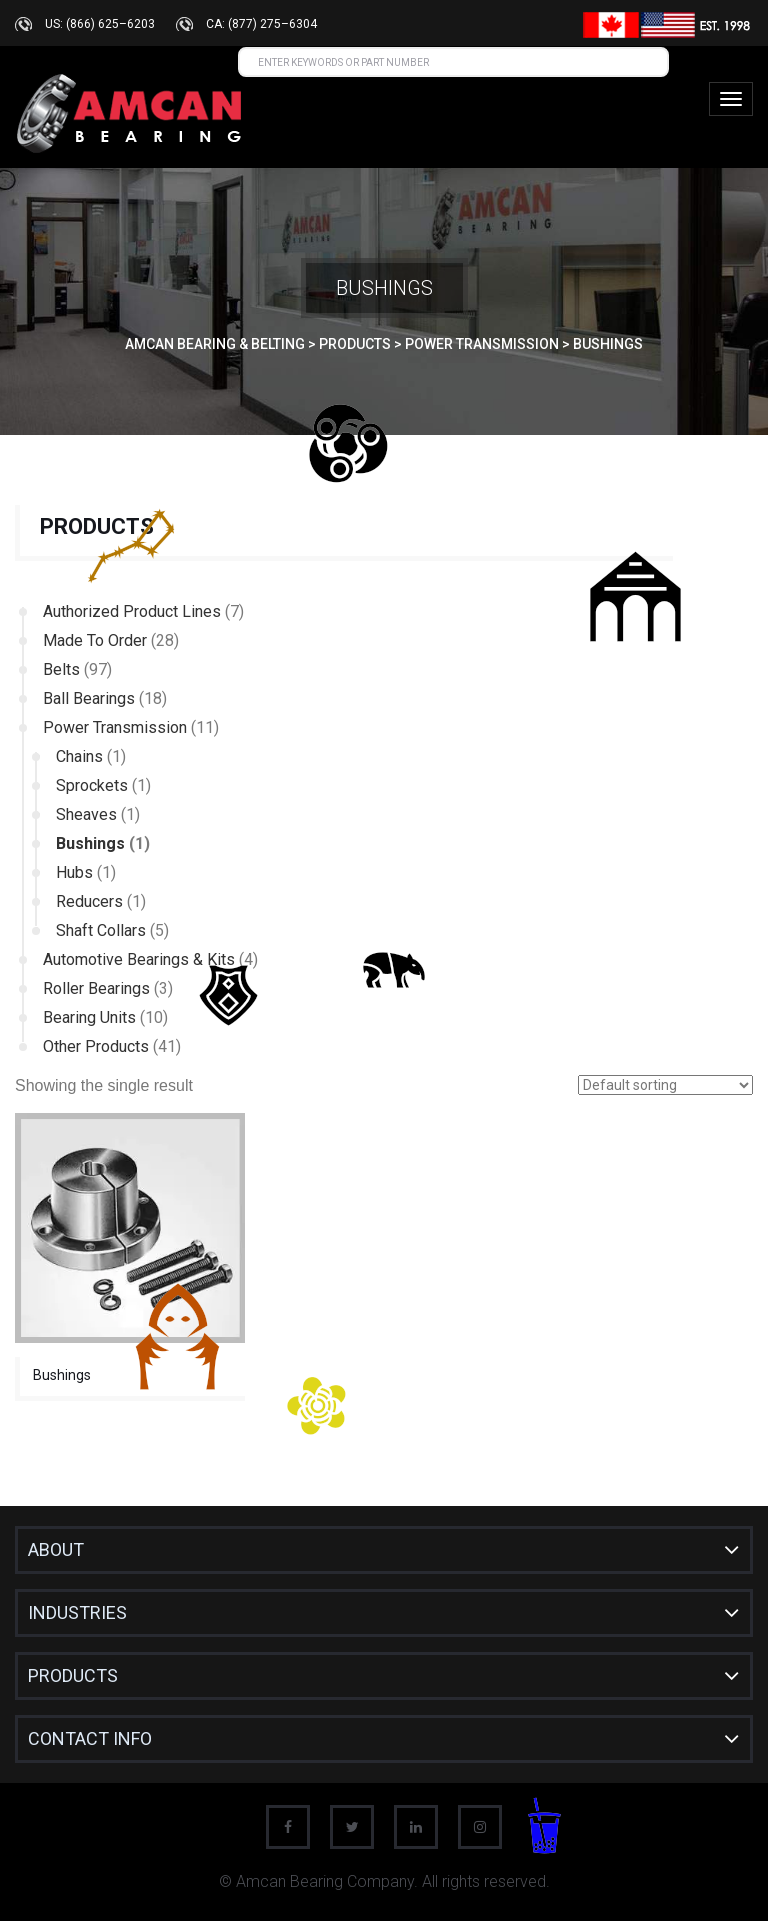 This screenshot has height=1921, width=768. What do you see at coordinates (316, 1405) in the screenshot?
I see `indicates a worm or creature enemy type` at bounding box center [316, 1405].